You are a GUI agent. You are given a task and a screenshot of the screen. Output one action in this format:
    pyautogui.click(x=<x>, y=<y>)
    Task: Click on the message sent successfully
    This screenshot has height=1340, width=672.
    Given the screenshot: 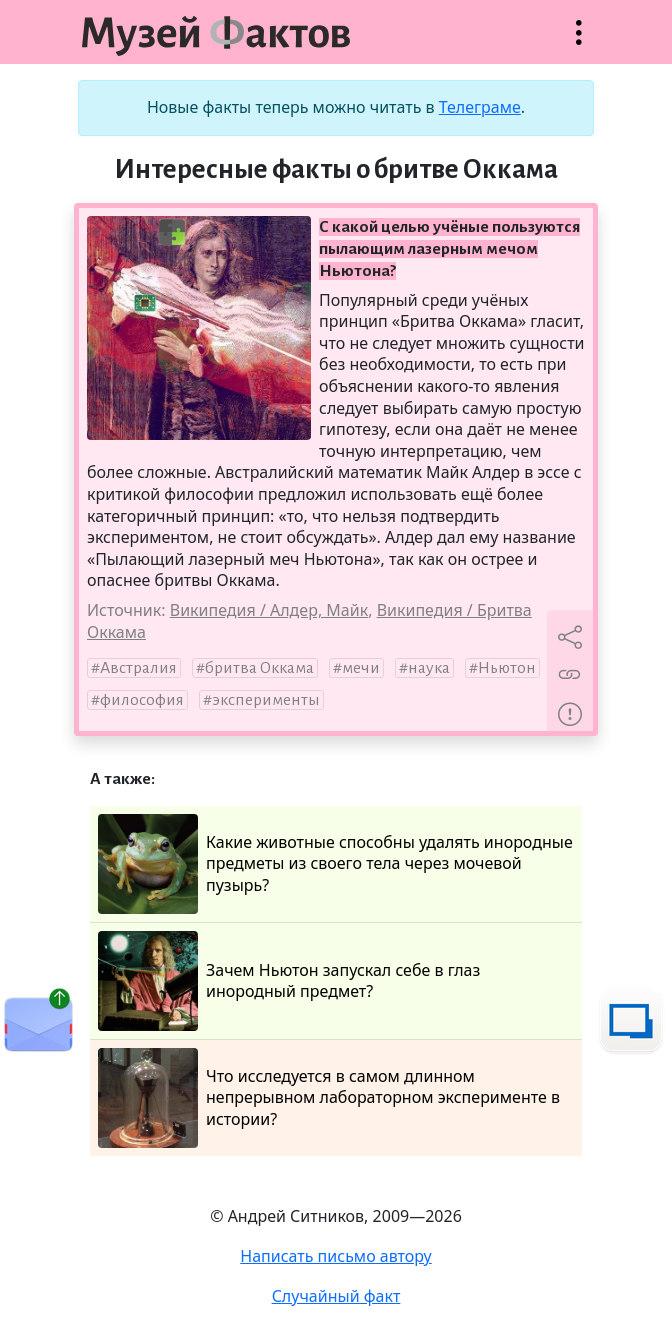 What is the action you would take?
    pyautogui.click(x=38, y=1024)
    